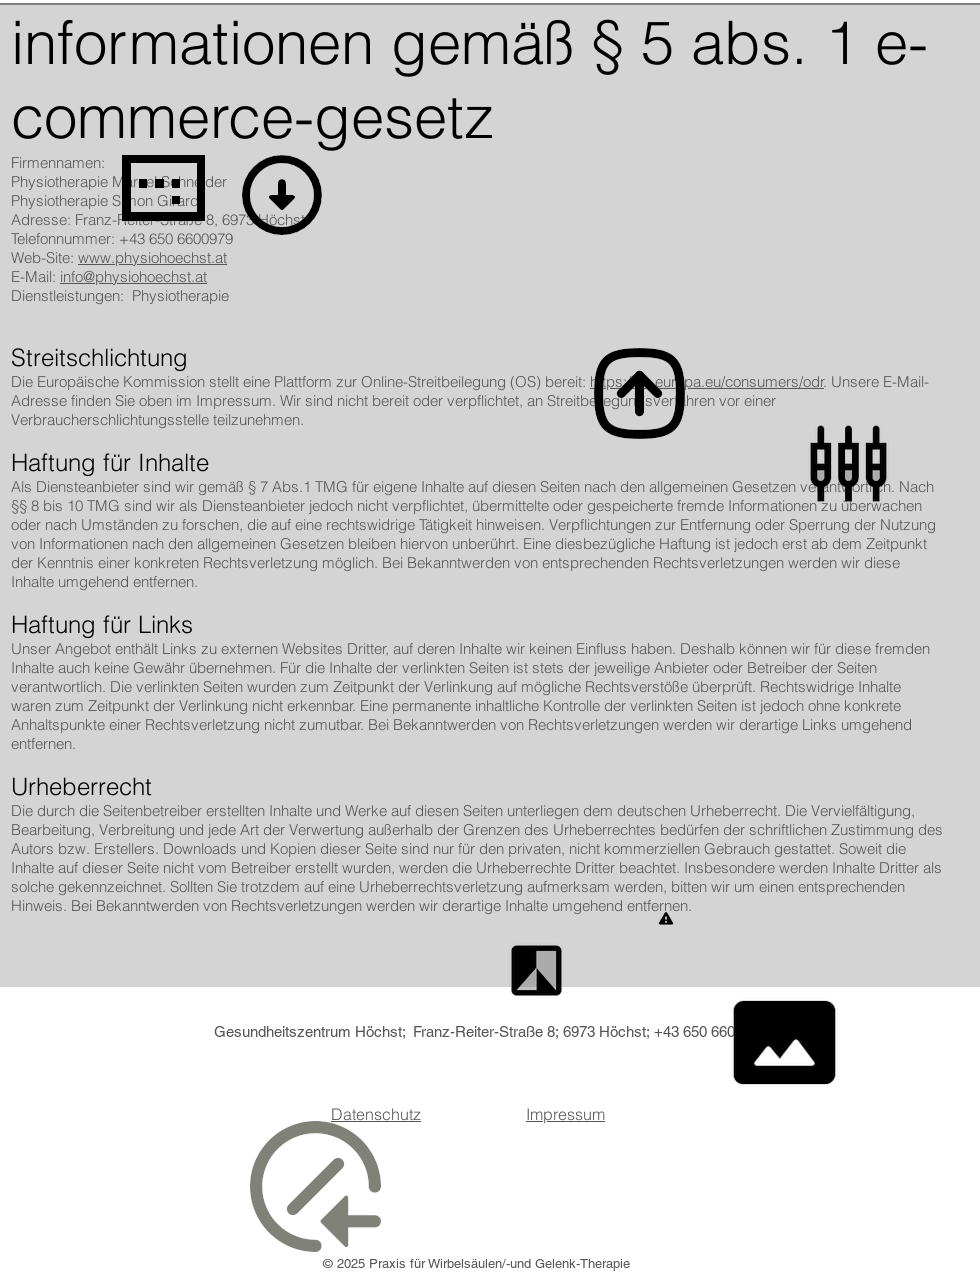 This screenshot has height=1284, width=980. Describe the element at coordinates (639, 393) in the screenshot. I see `upload a file or document` at that location.